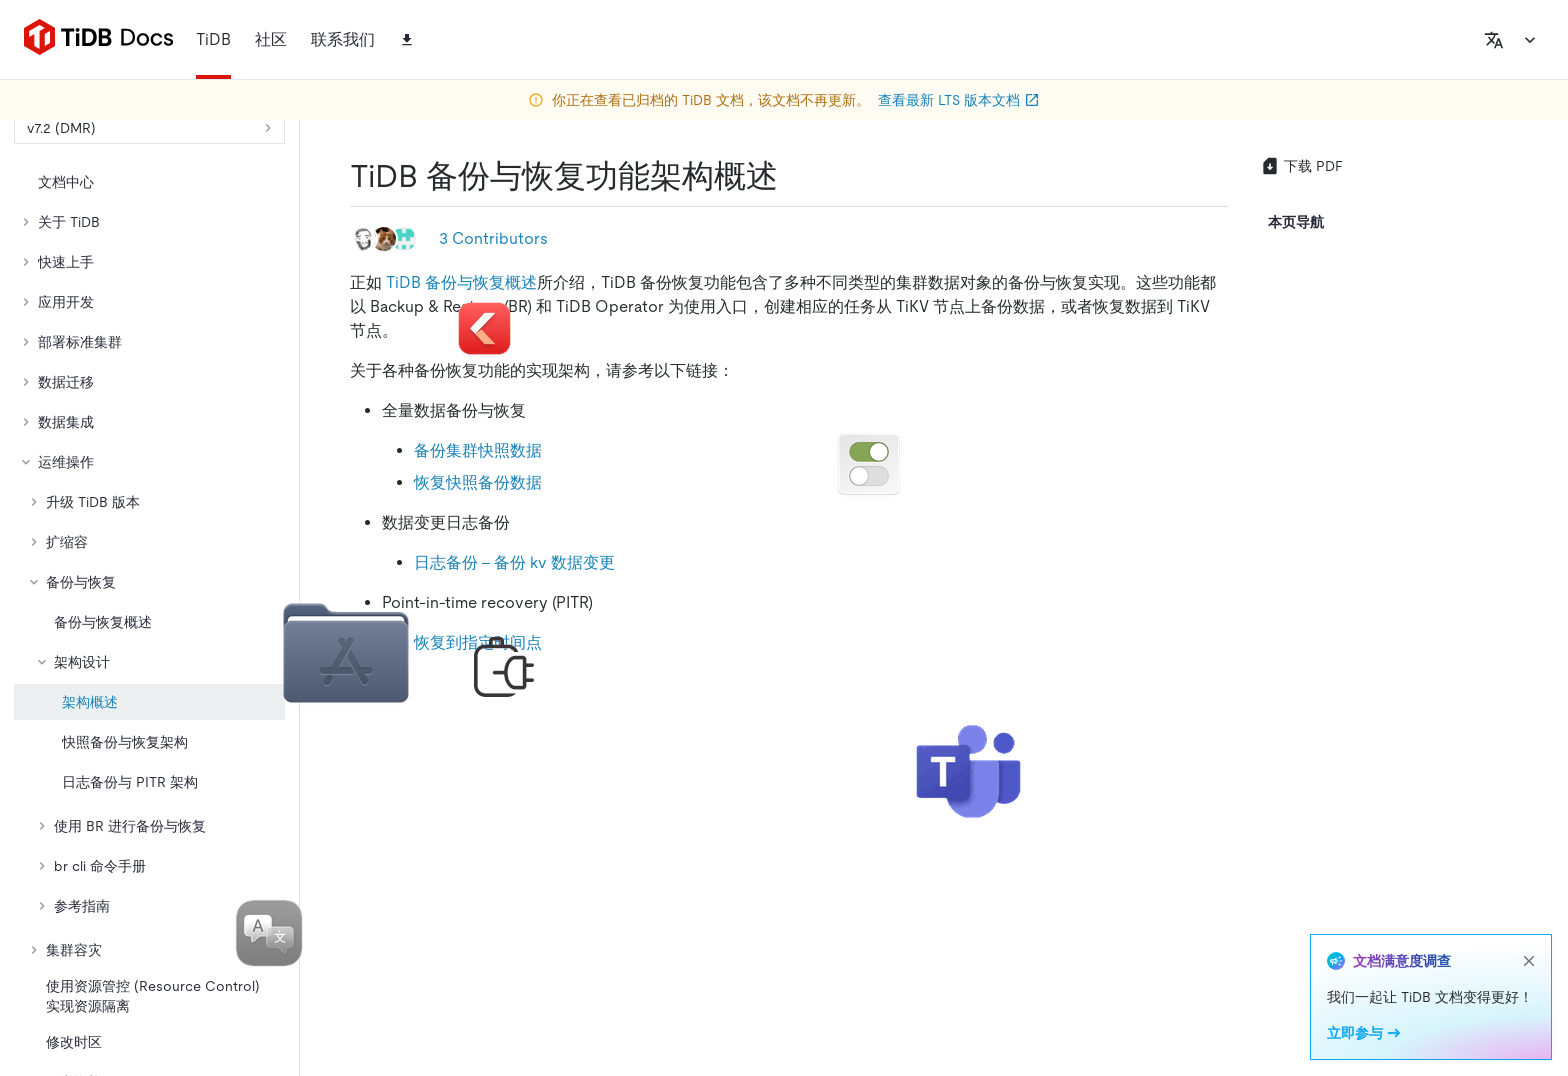 The height and width of the screenshot is (1076, 1568). Describe the element at coordinates (504, 667) in the screenshot. I see `access power and battery settings` at that location.